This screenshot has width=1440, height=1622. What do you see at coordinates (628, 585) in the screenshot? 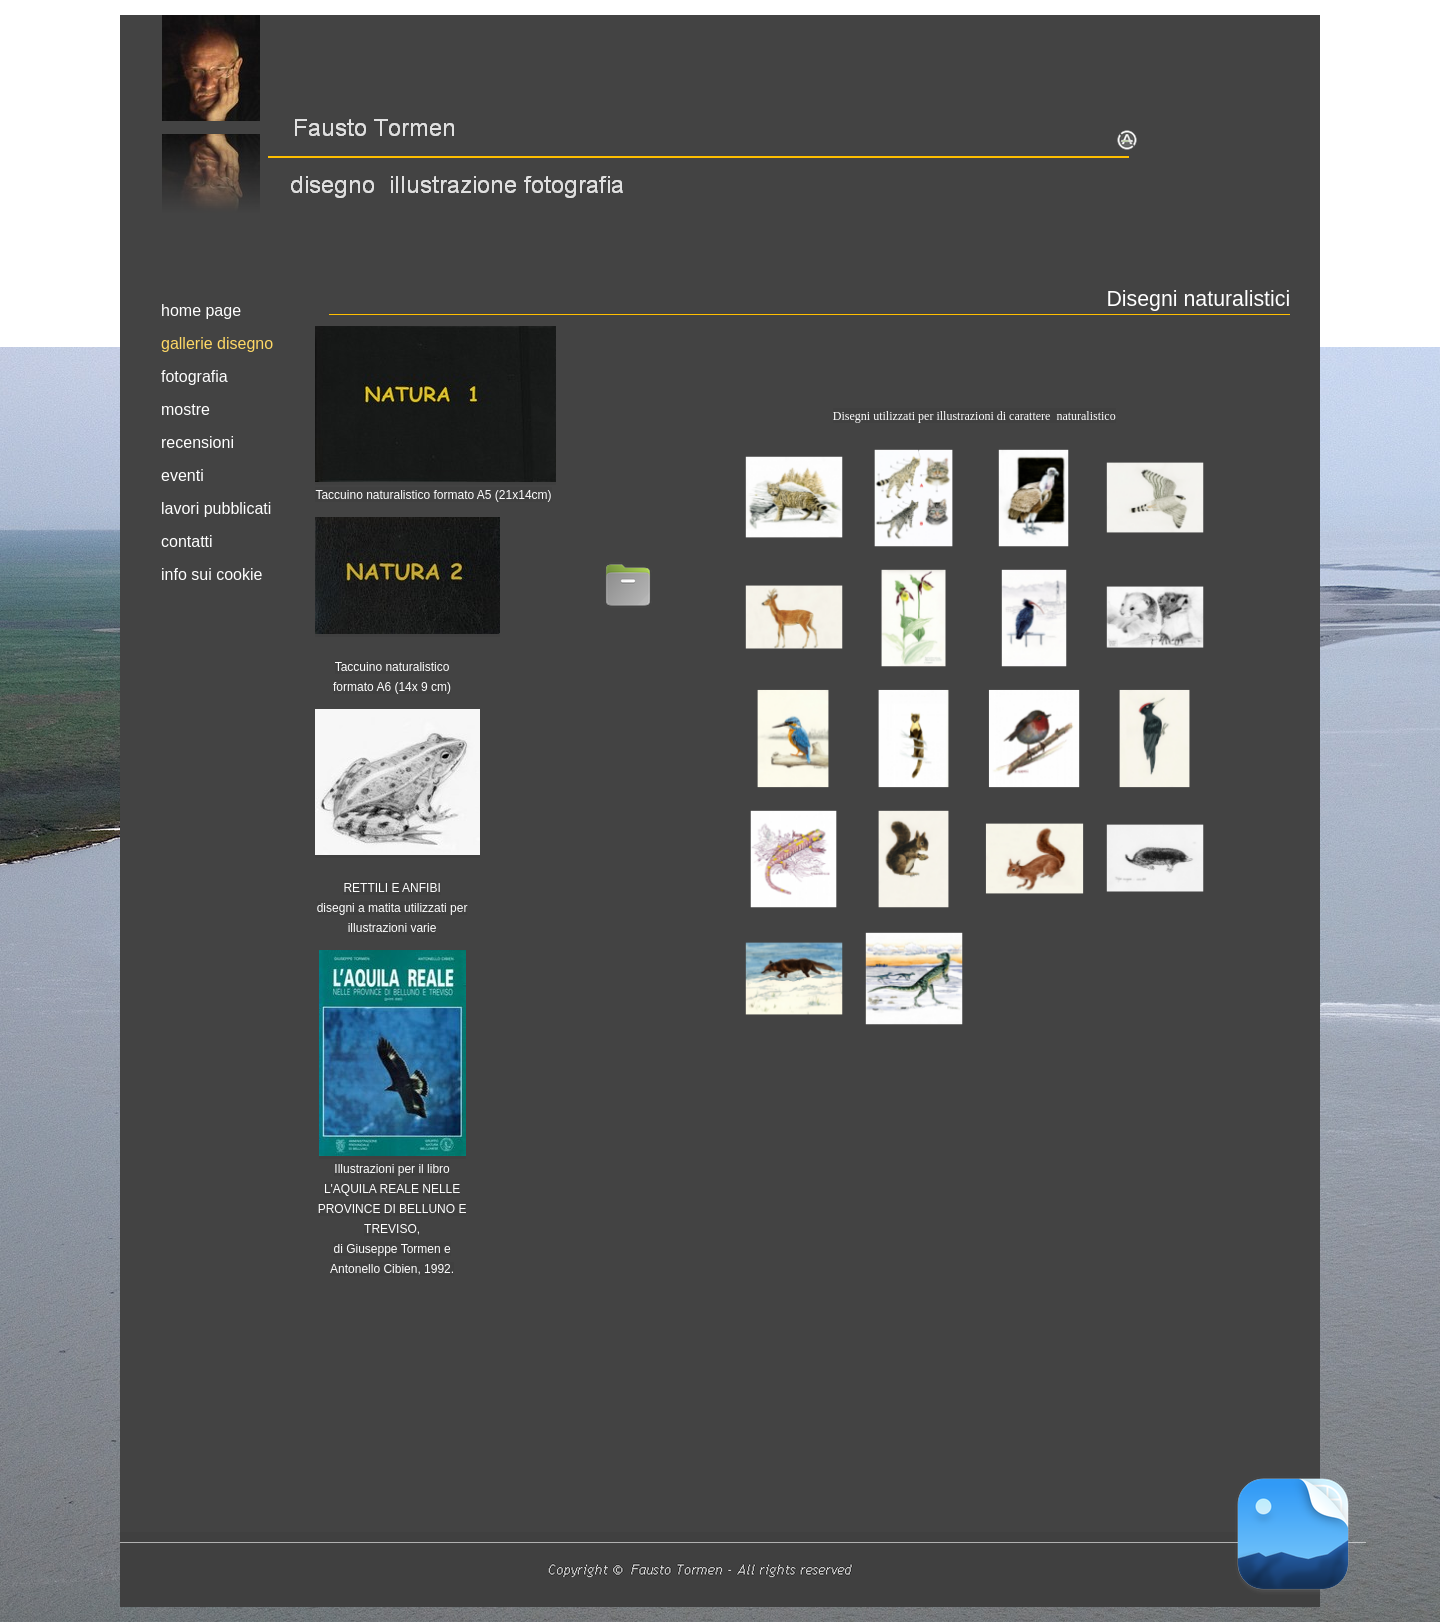
I see `open the file manager application` at bounding box center [628, 585].